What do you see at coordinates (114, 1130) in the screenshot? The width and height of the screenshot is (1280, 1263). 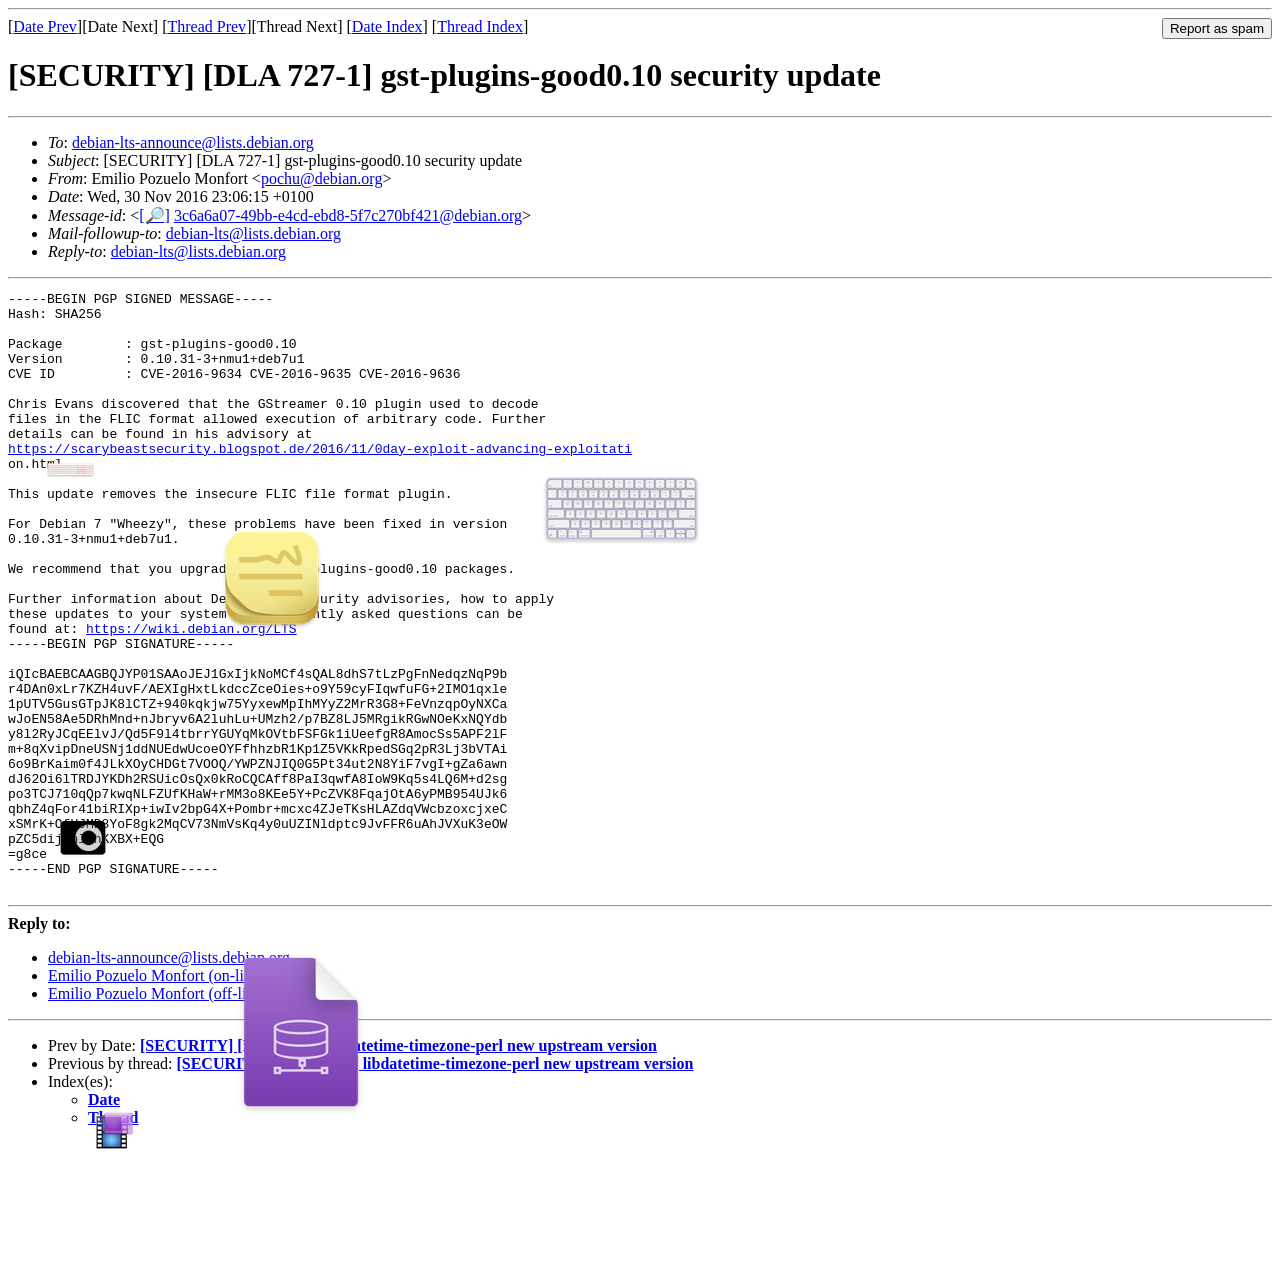 I see `filter media library by type or category` at bounding box center [114, 1130].